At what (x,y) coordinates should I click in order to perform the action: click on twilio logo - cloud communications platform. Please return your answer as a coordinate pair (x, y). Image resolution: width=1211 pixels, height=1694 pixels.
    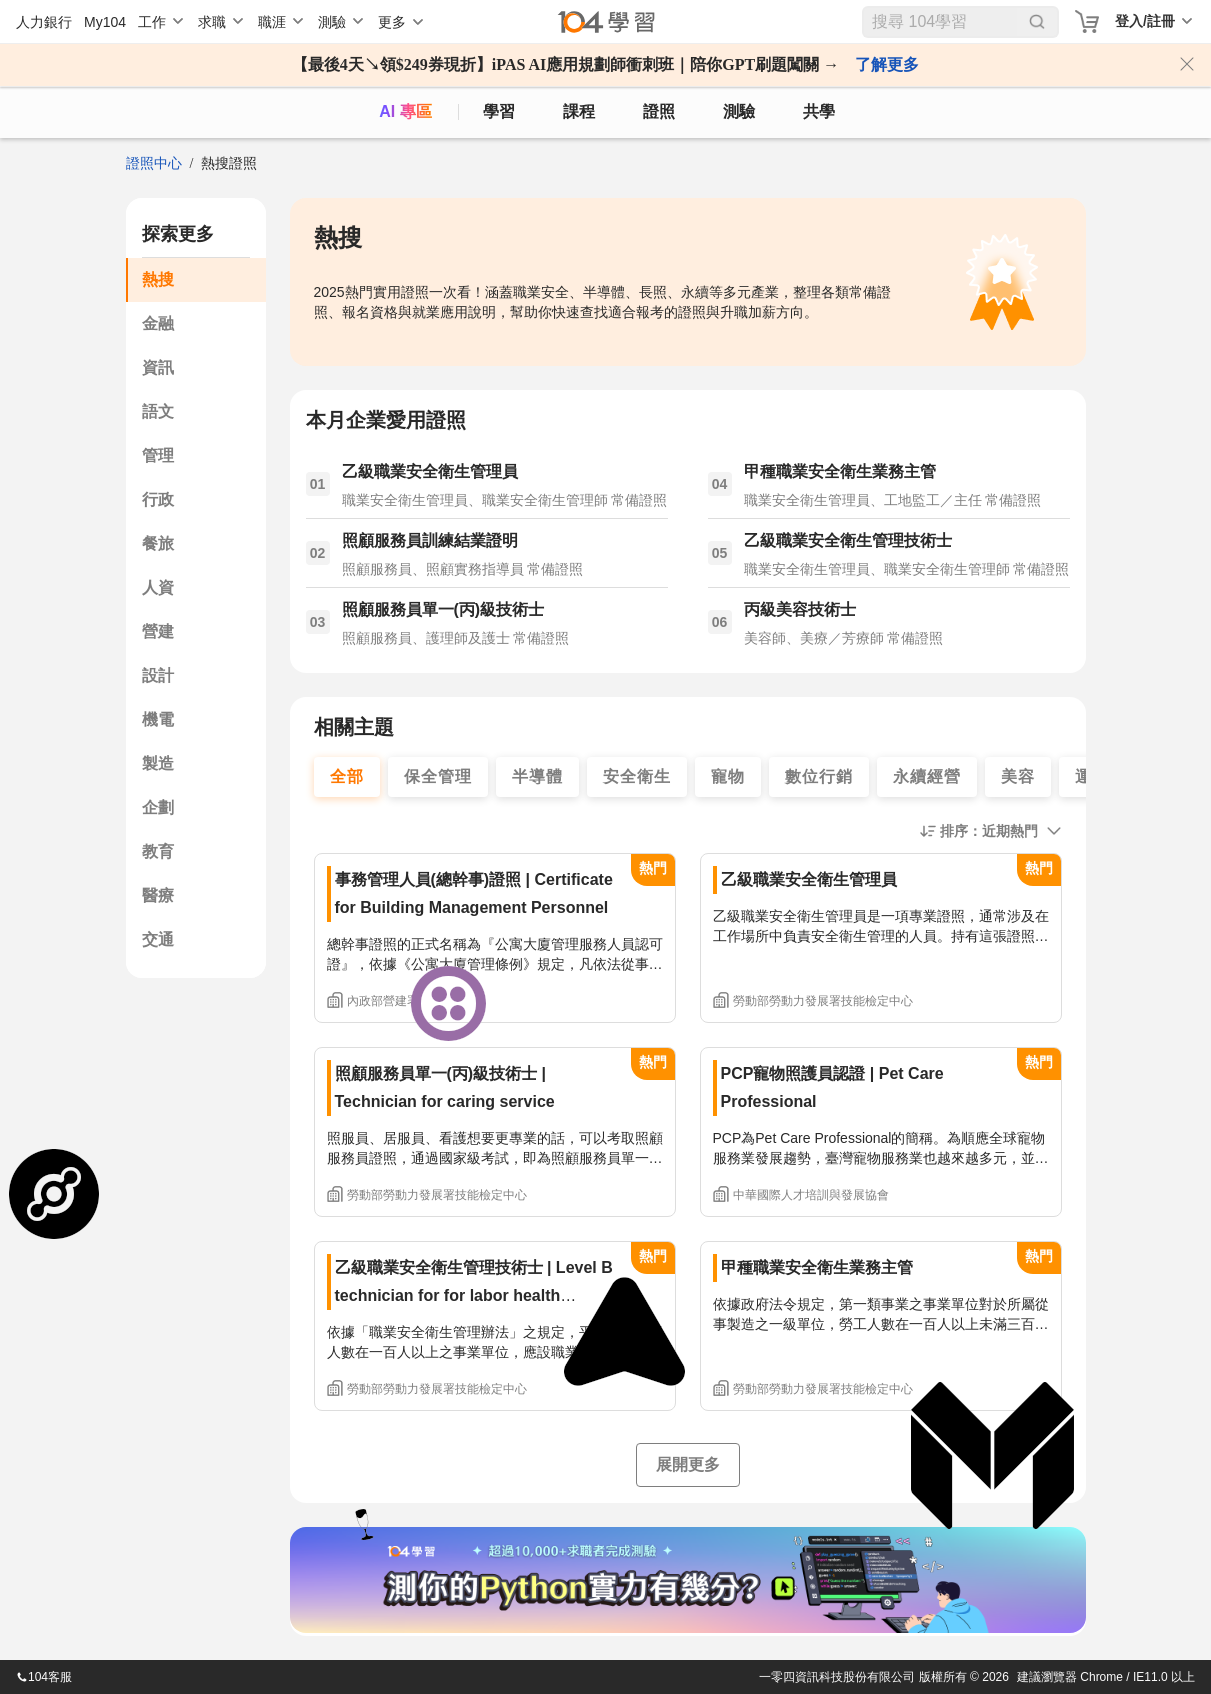
    Looking at the image, I should click on (448, 1003).